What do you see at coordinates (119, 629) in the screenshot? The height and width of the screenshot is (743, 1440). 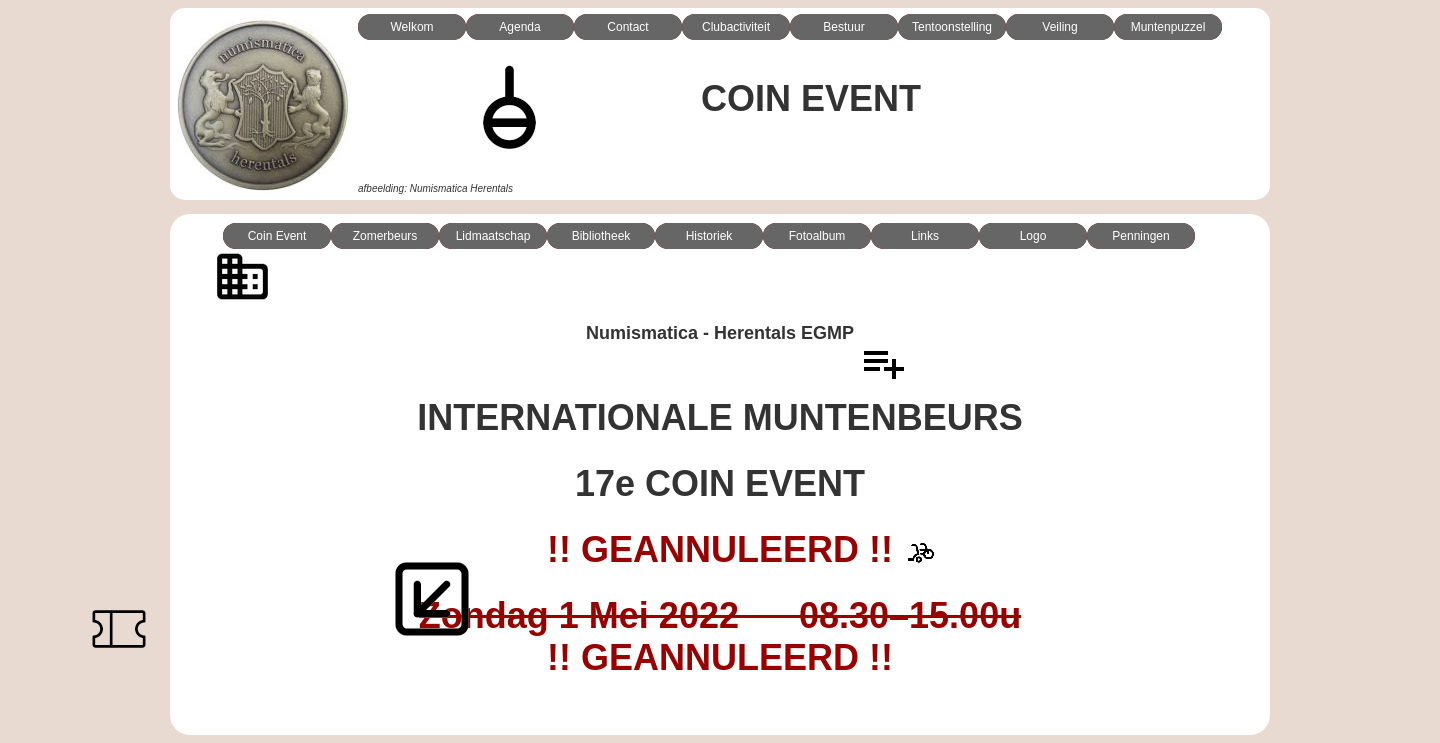 I see `view your tickets or passes` at bounding box center [119, 629].